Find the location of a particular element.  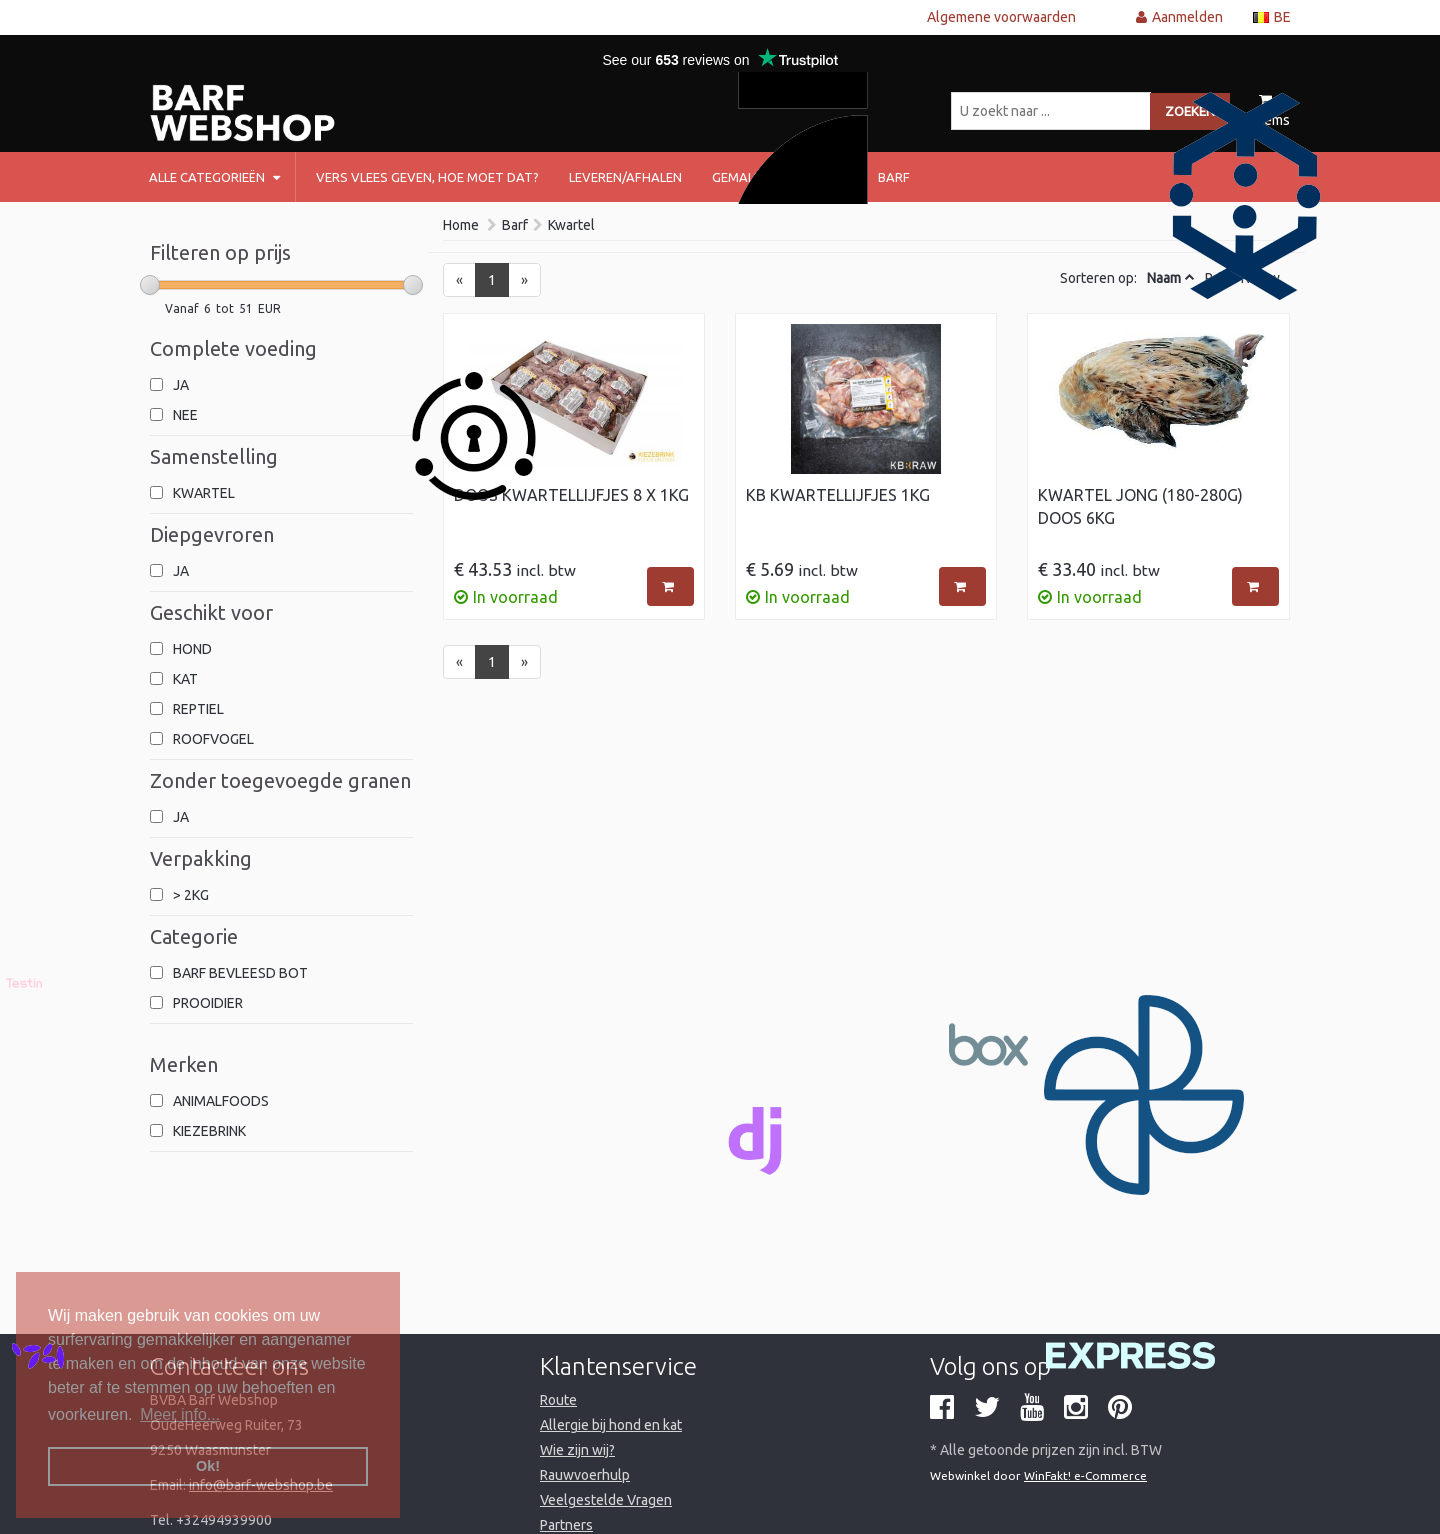

fusionauth identity and authentication service logo is located at coordinates (474, 436).